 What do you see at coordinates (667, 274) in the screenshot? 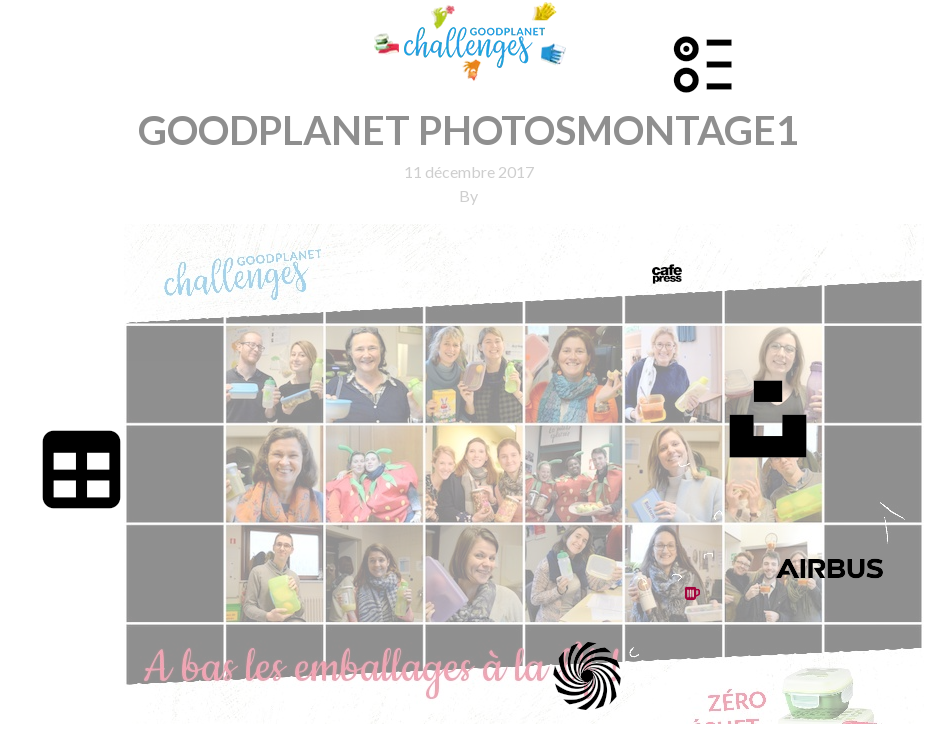
I see `visit cafepress website or app` at bounding box center [667, 274].